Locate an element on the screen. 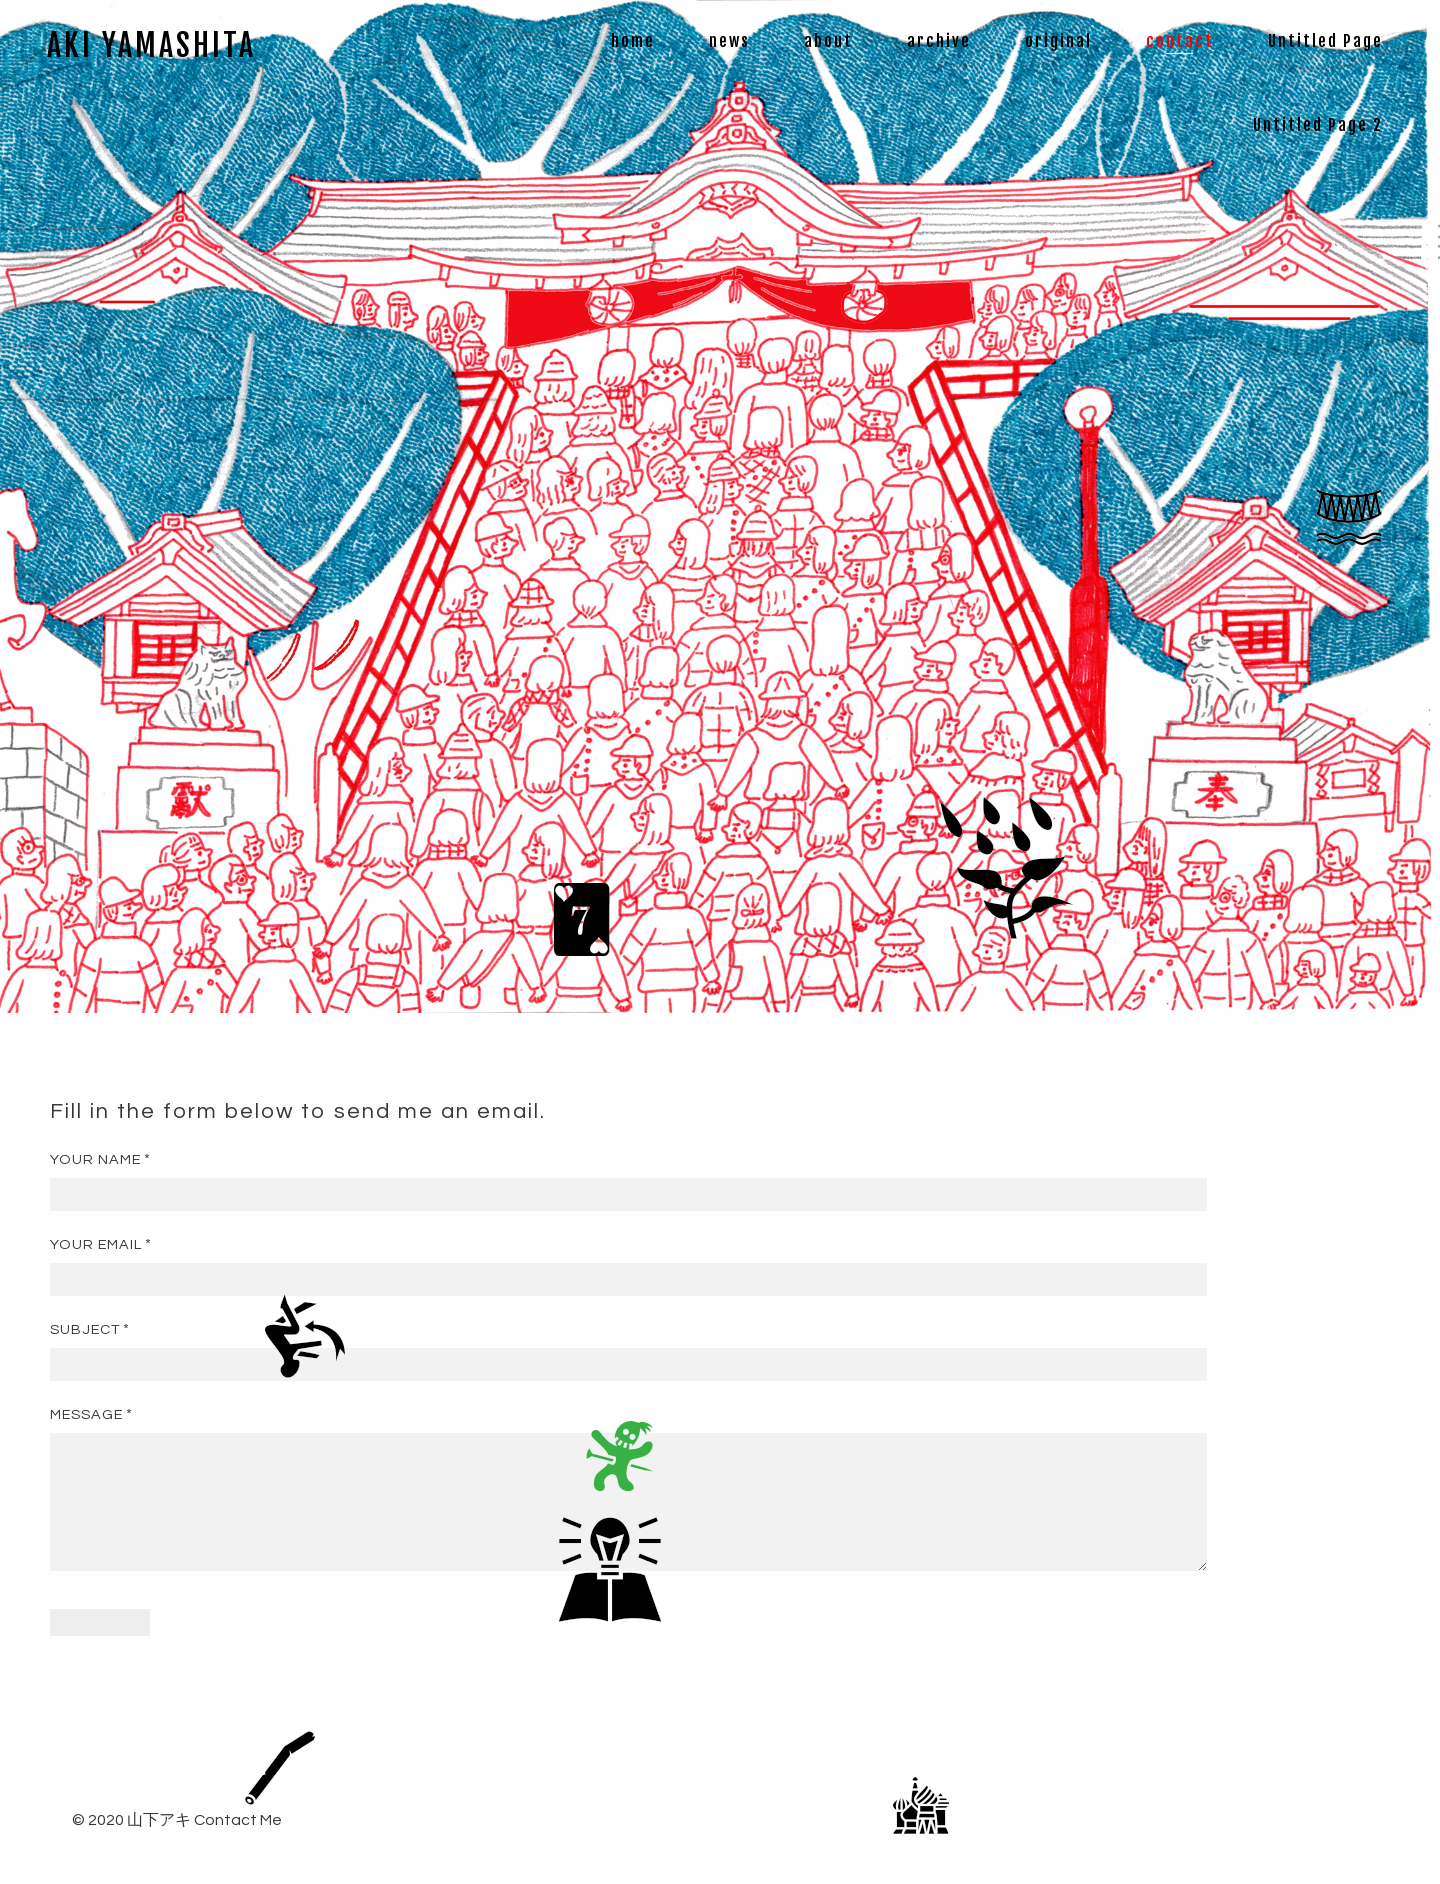 This screenshot has width=1440, height=1884. get inspired with creative ideas or tips is located at coordinates (610, 1570).